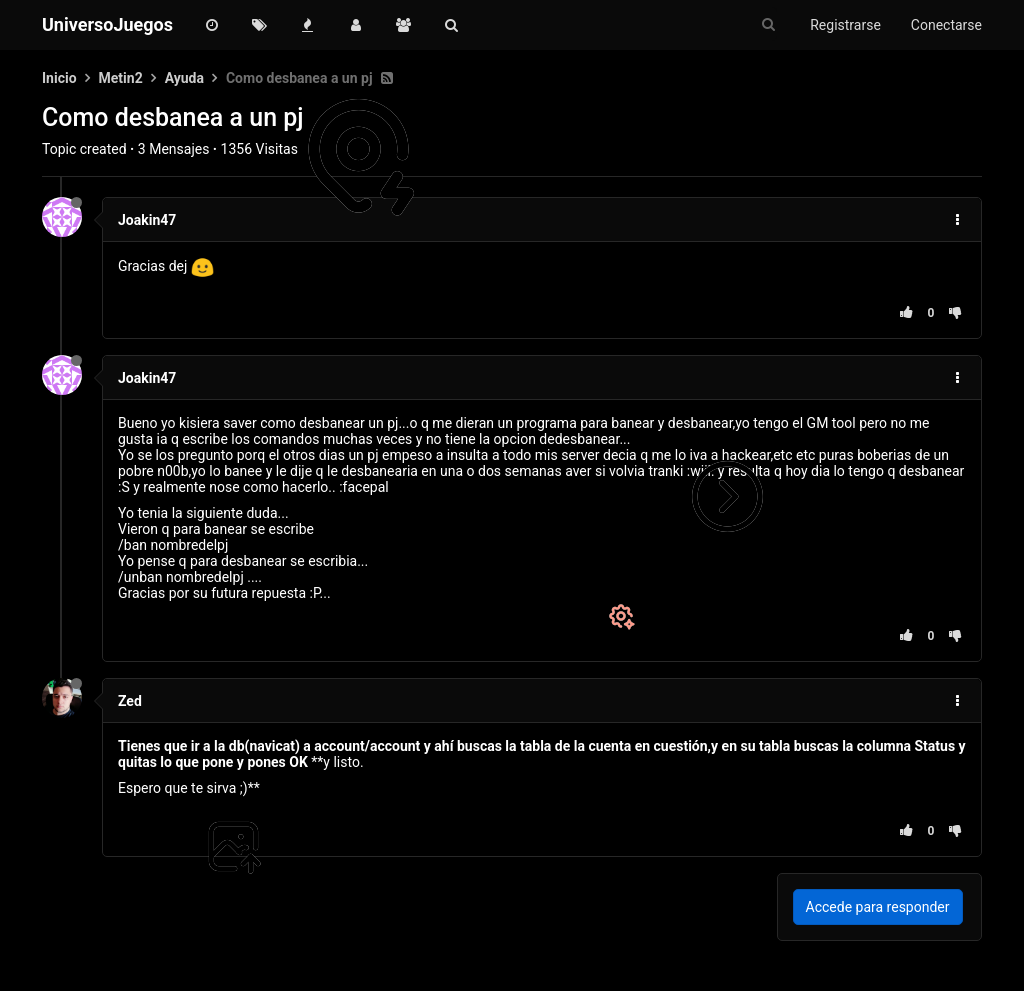 The image size is (1024, 991). Describe the element at coordinates (233, 846) in the screenshot. I see `upload a photo` at that location.